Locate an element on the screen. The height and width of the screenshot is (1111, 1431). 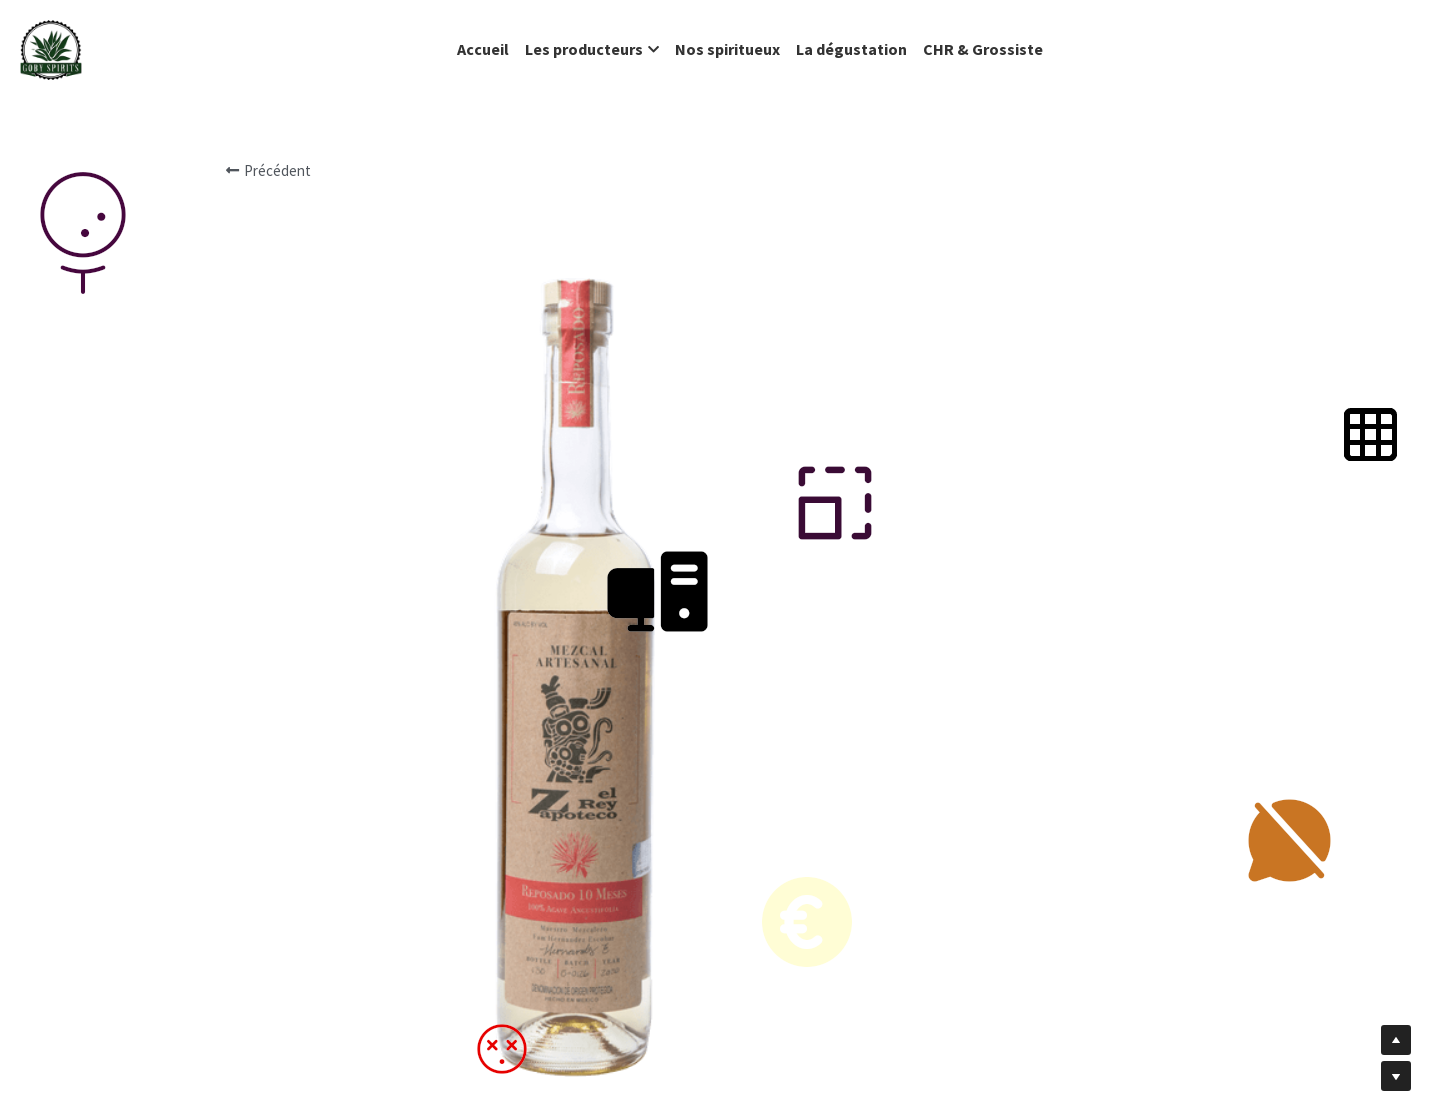
access desktop computer settings is located at coordinates (657, 591).